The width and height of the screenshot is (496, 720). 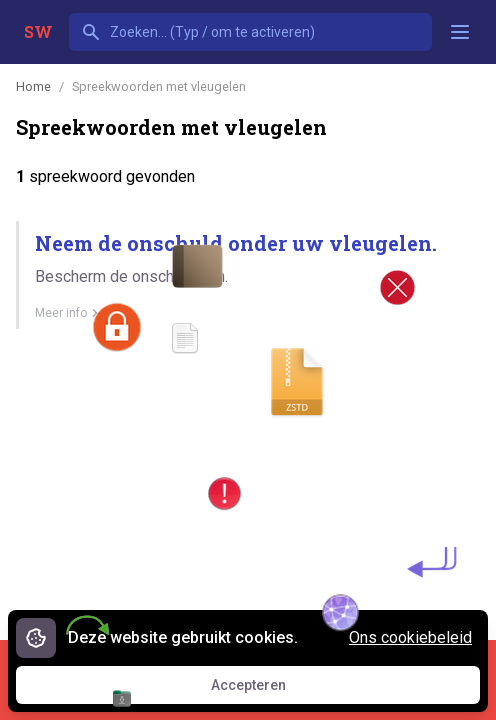 I want to click on redo the last undone action, so click(x=88, y=625).